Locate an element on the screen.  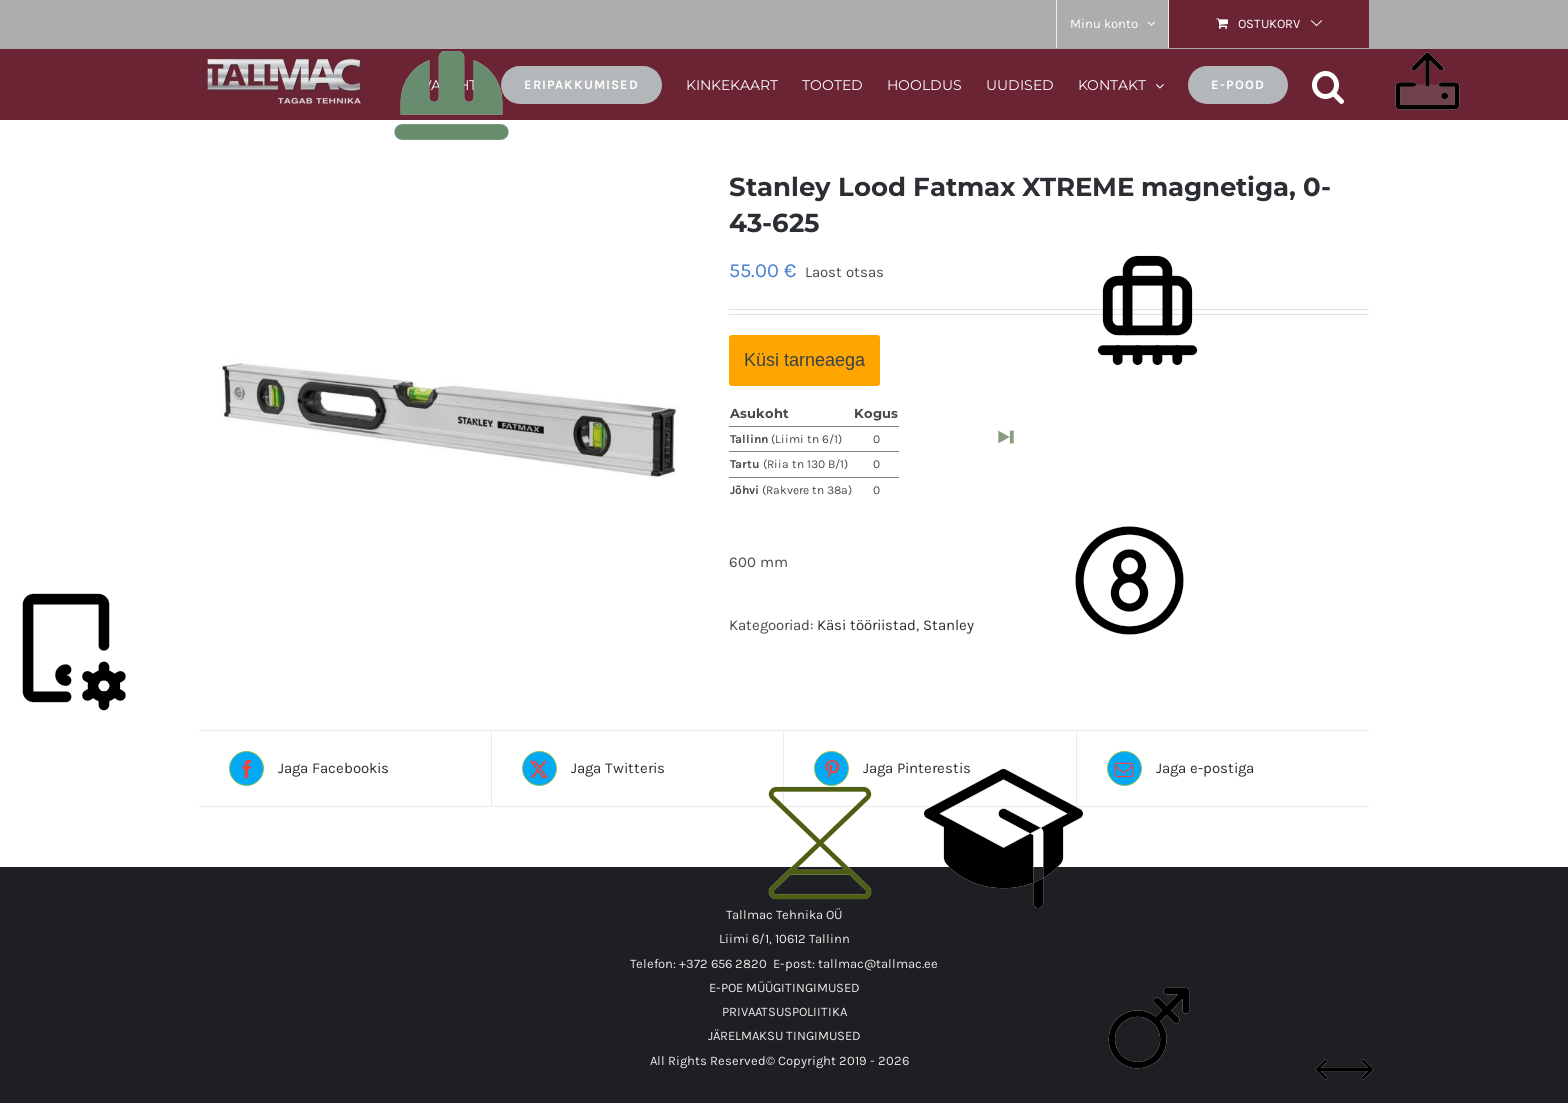
indicates transgender identity option is located at coordinates (1150, 1026).